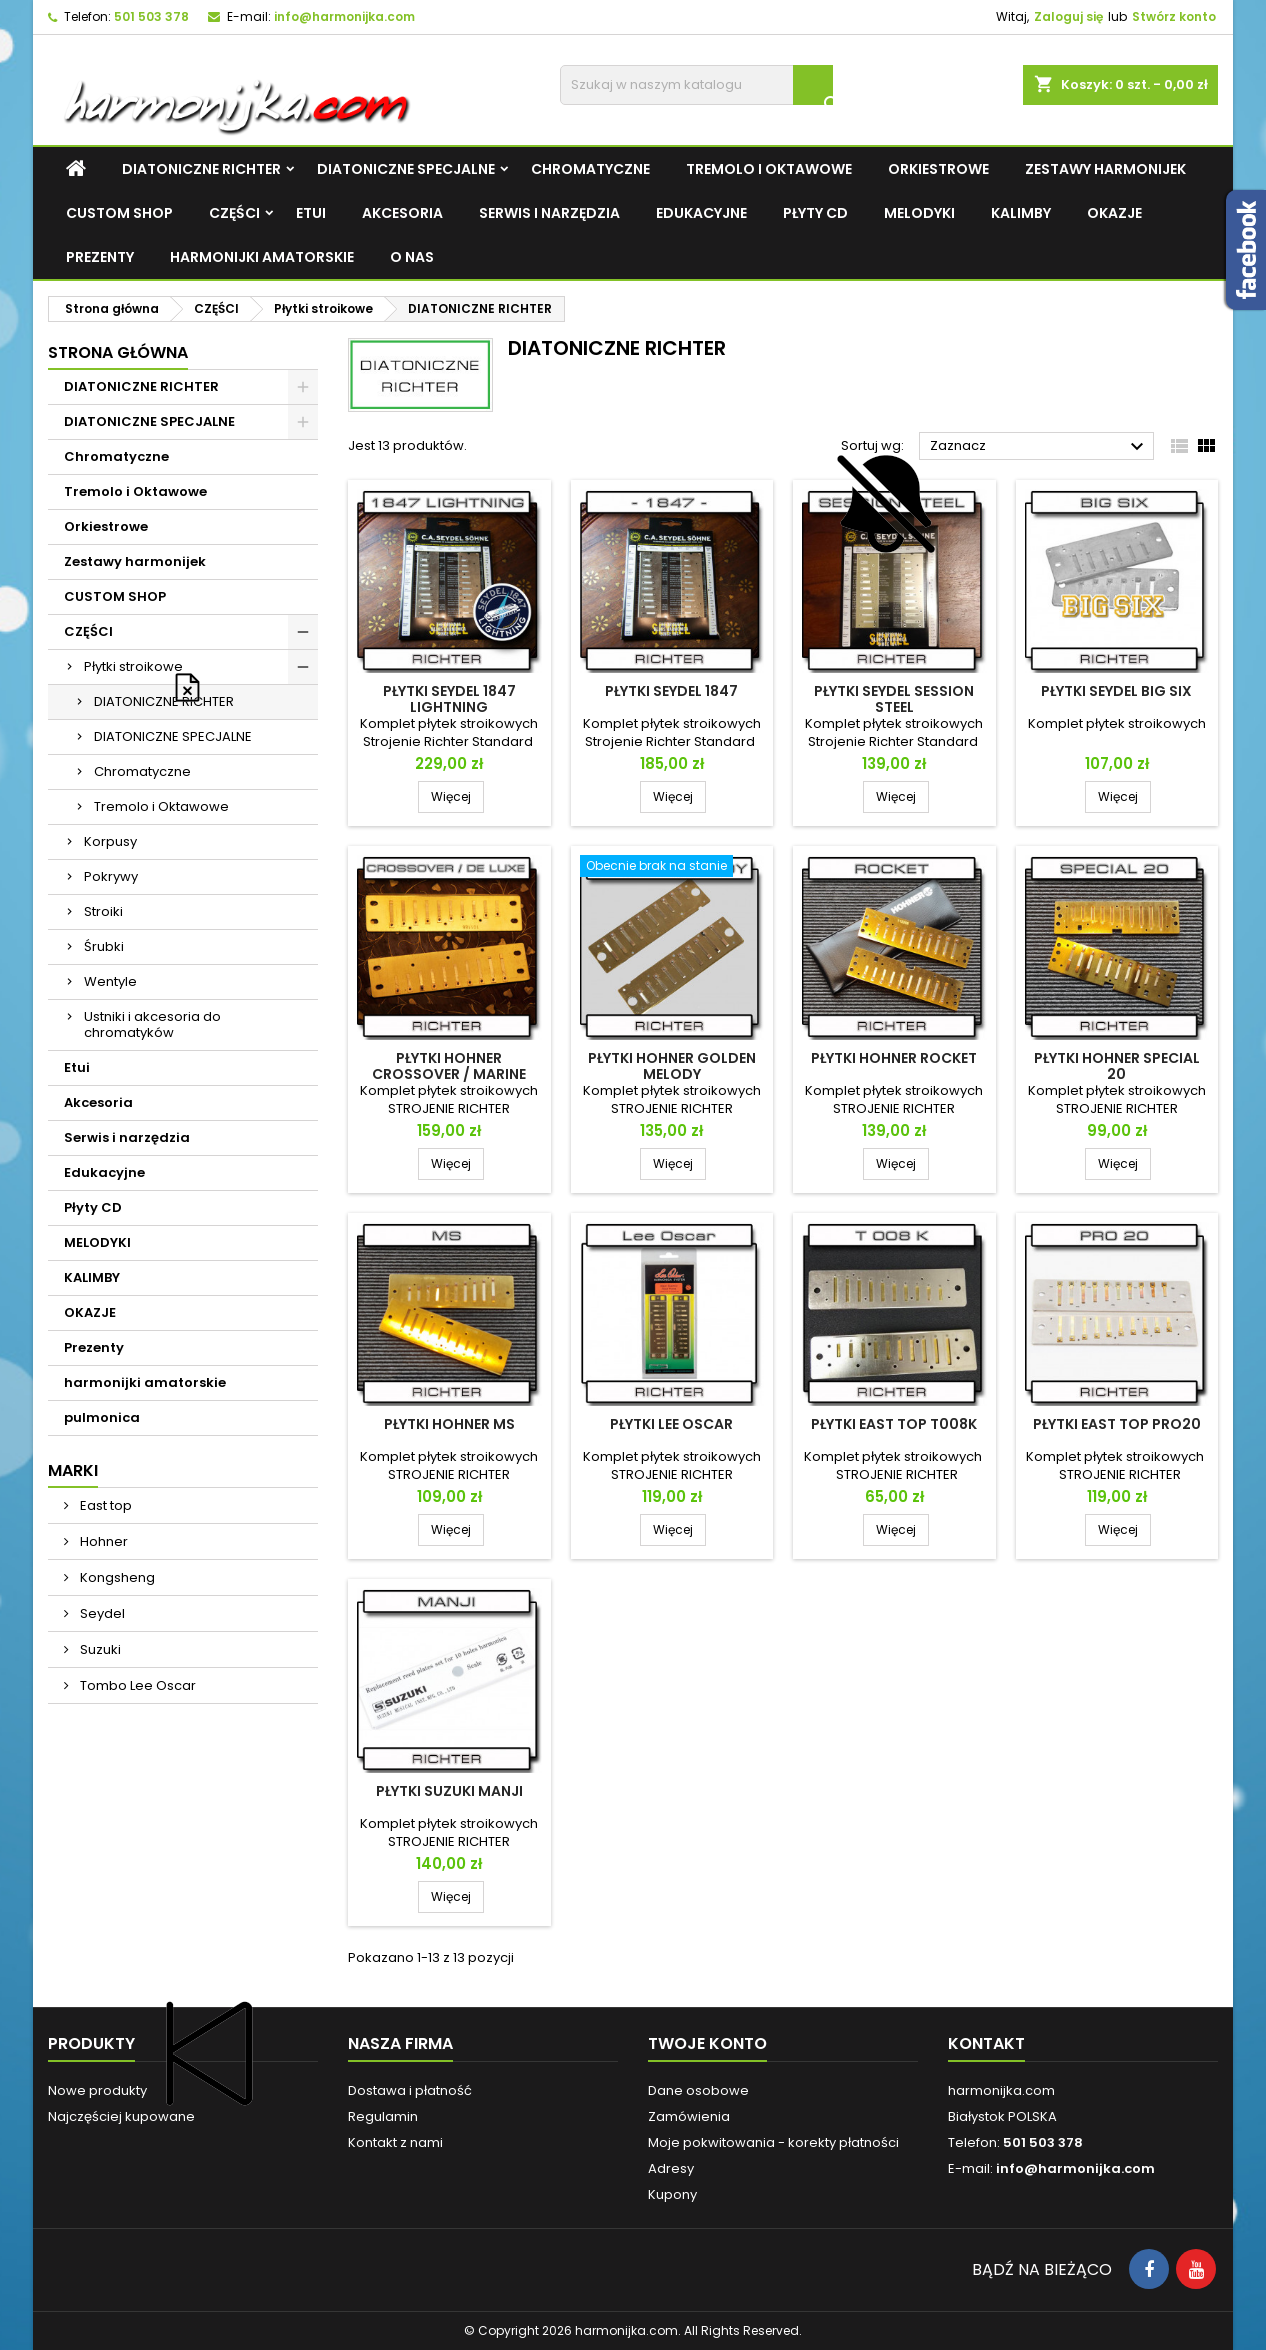 This screenshot has height=2350, width=1266. I want to click on mute notifications, so click(886, 504).